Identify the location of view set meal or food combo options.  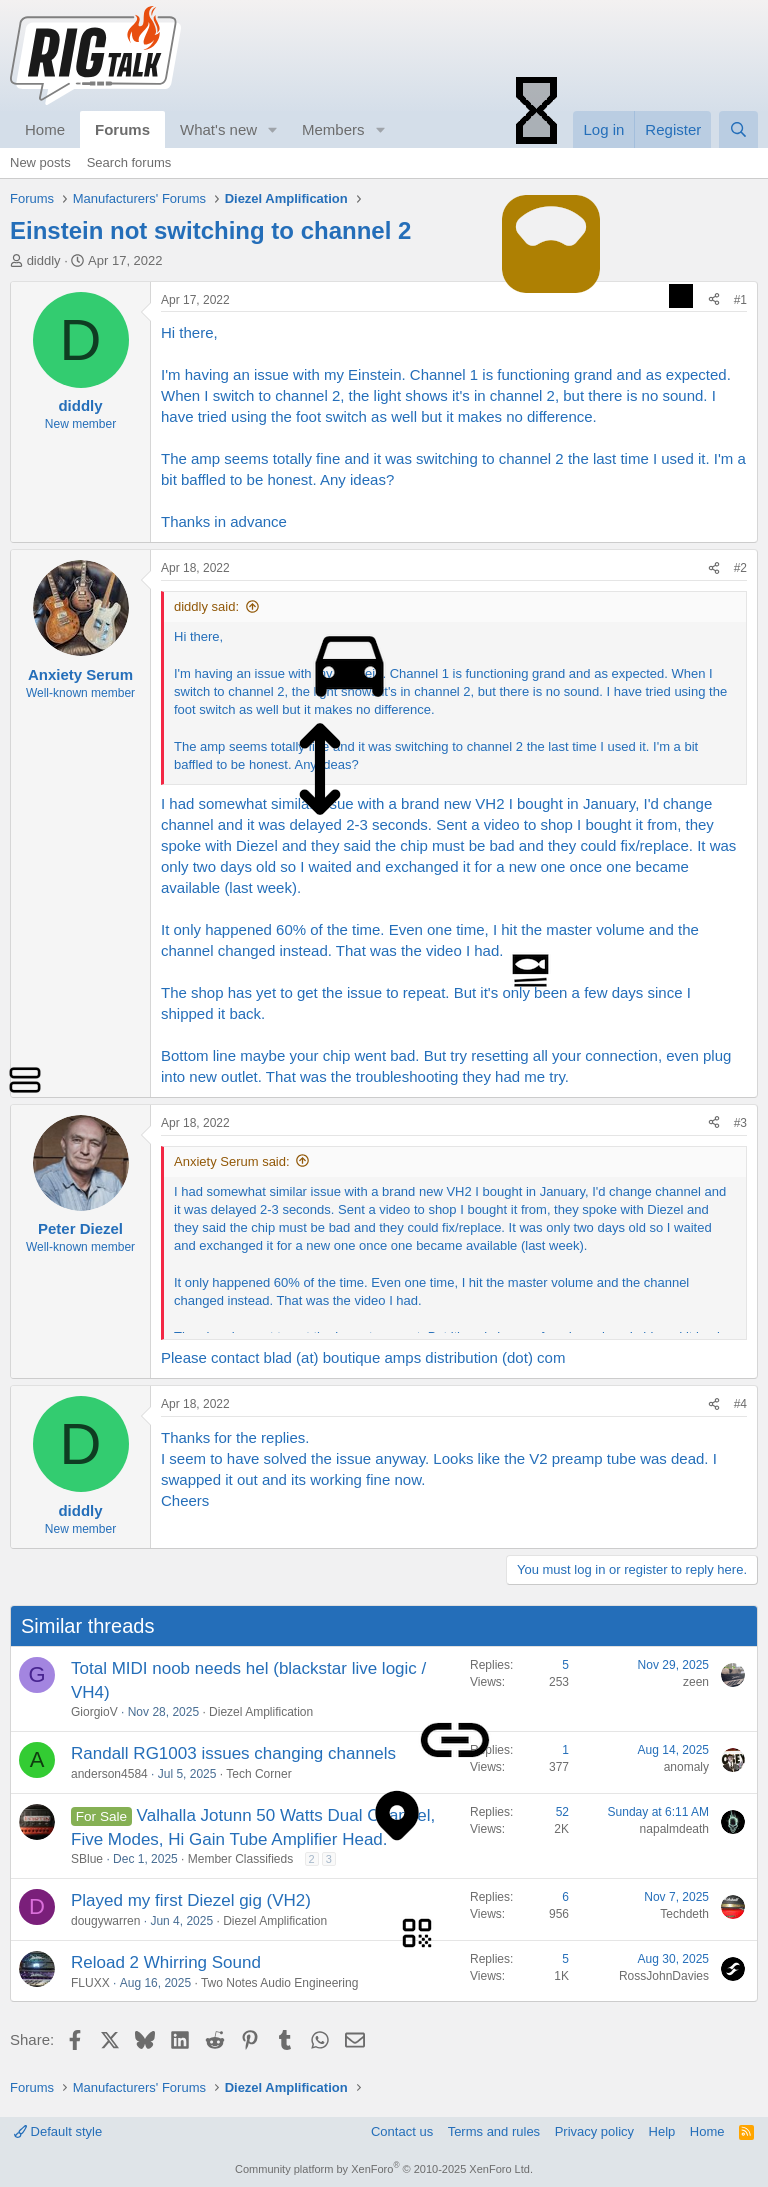
(530, 970).